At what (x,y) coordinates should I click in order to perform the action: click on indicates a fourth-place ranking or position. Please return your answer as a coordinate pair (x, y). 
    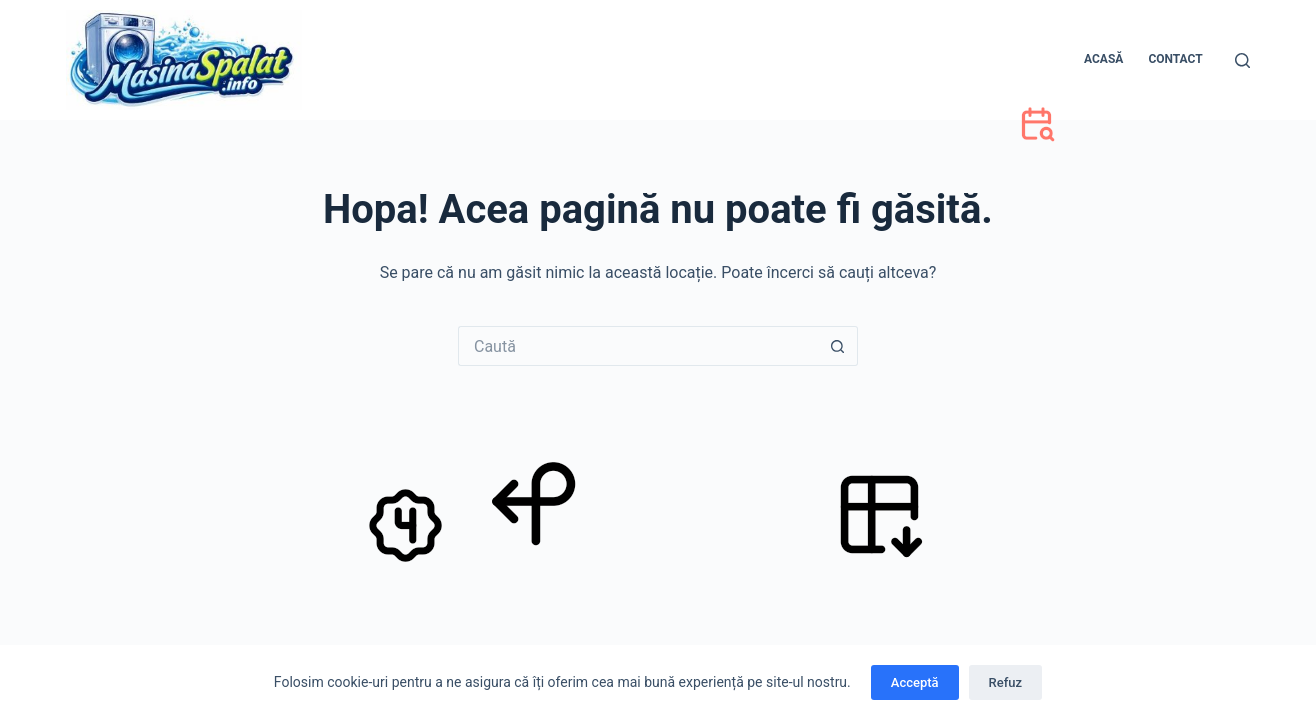
    Looking at the image, I should click on (405, 525).